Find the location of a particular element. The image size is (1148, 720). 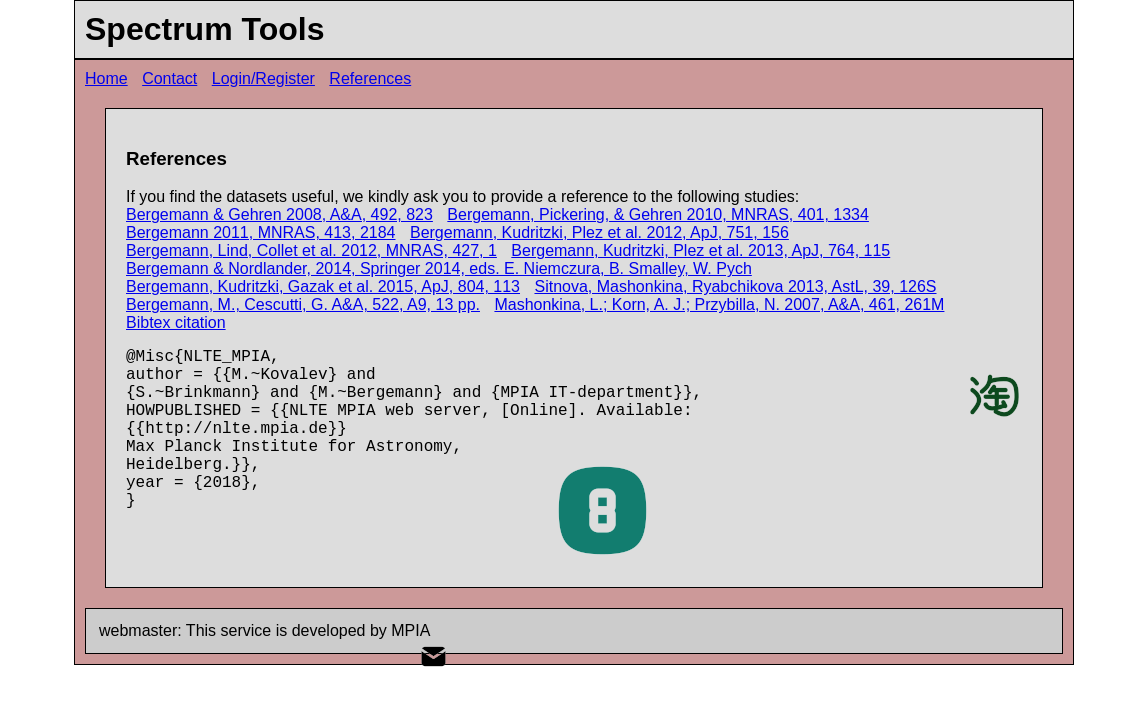

open your email inbox is located at coordinates (433, 656).